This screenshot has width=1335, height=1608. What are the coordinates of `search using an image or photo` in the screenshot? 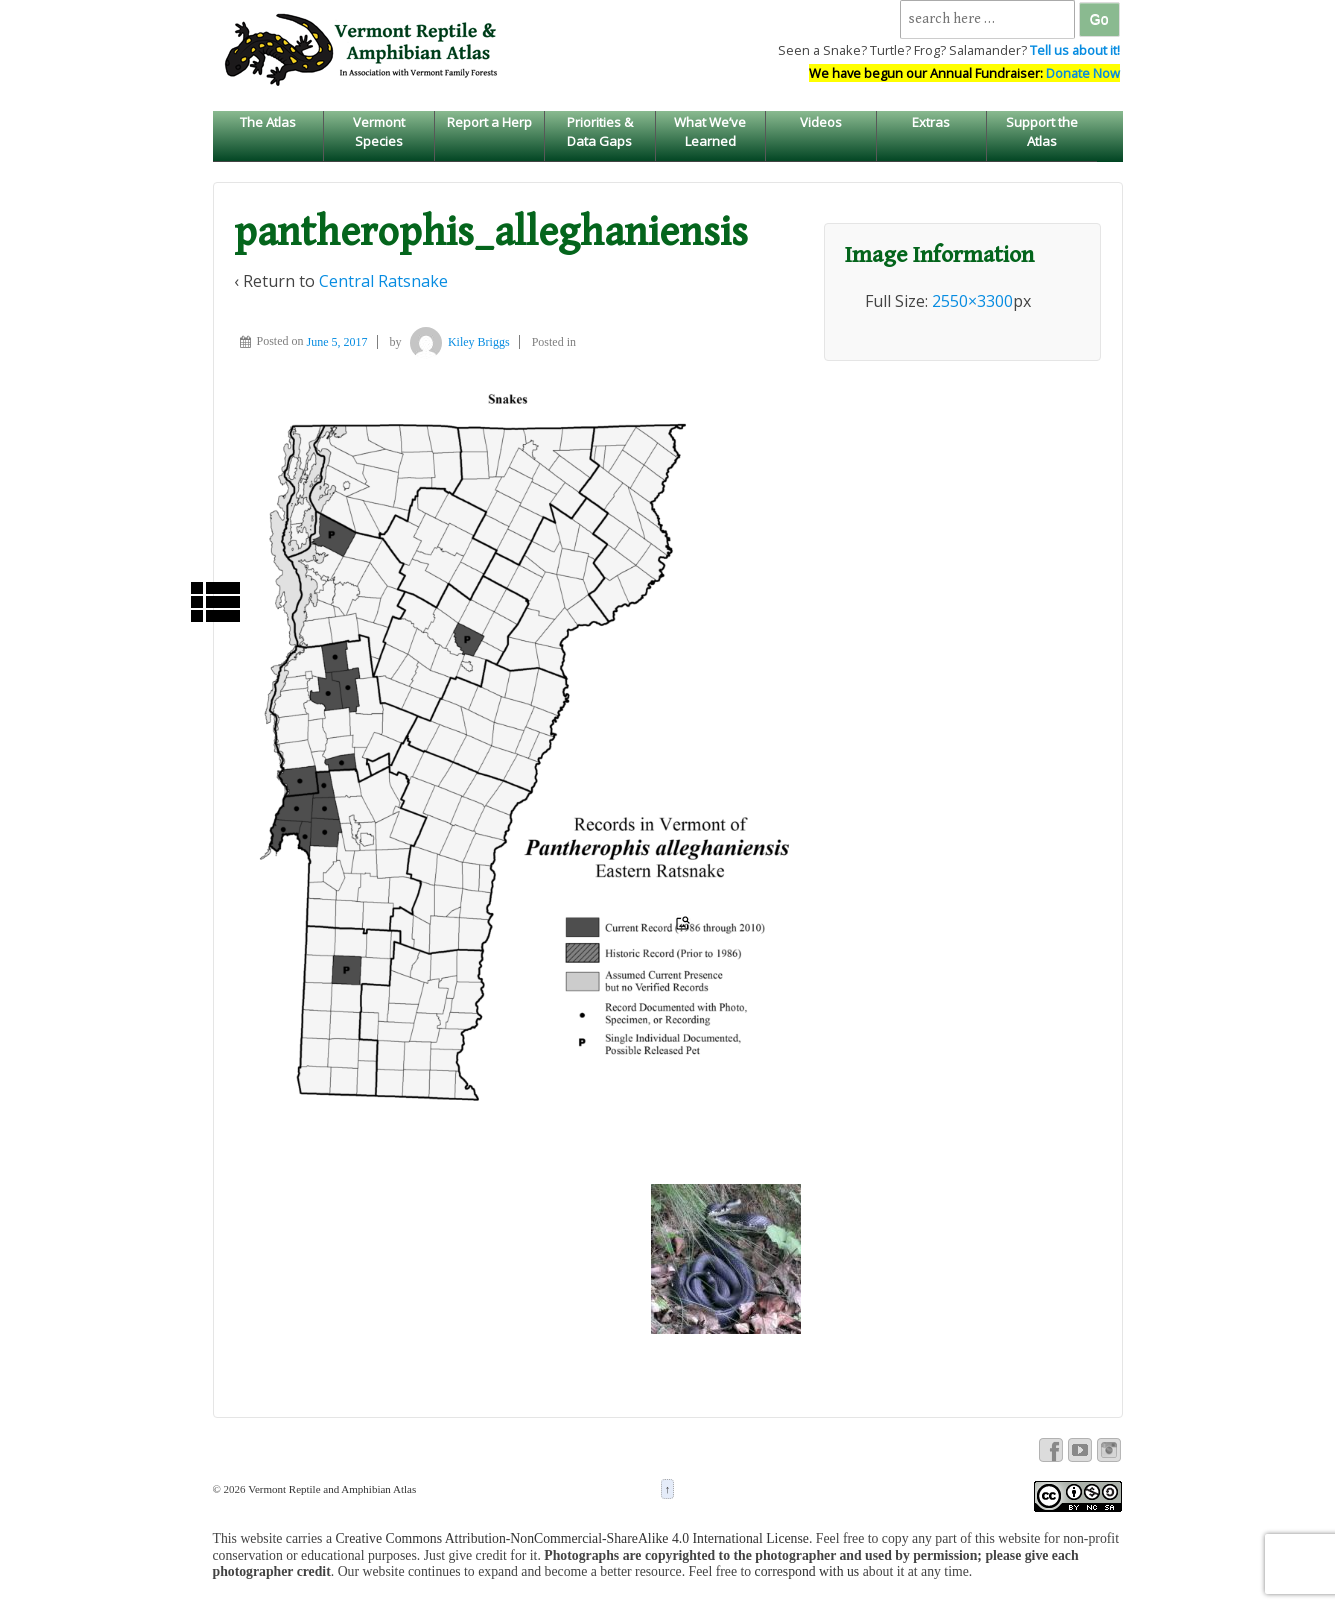 It's located at (683, 923).